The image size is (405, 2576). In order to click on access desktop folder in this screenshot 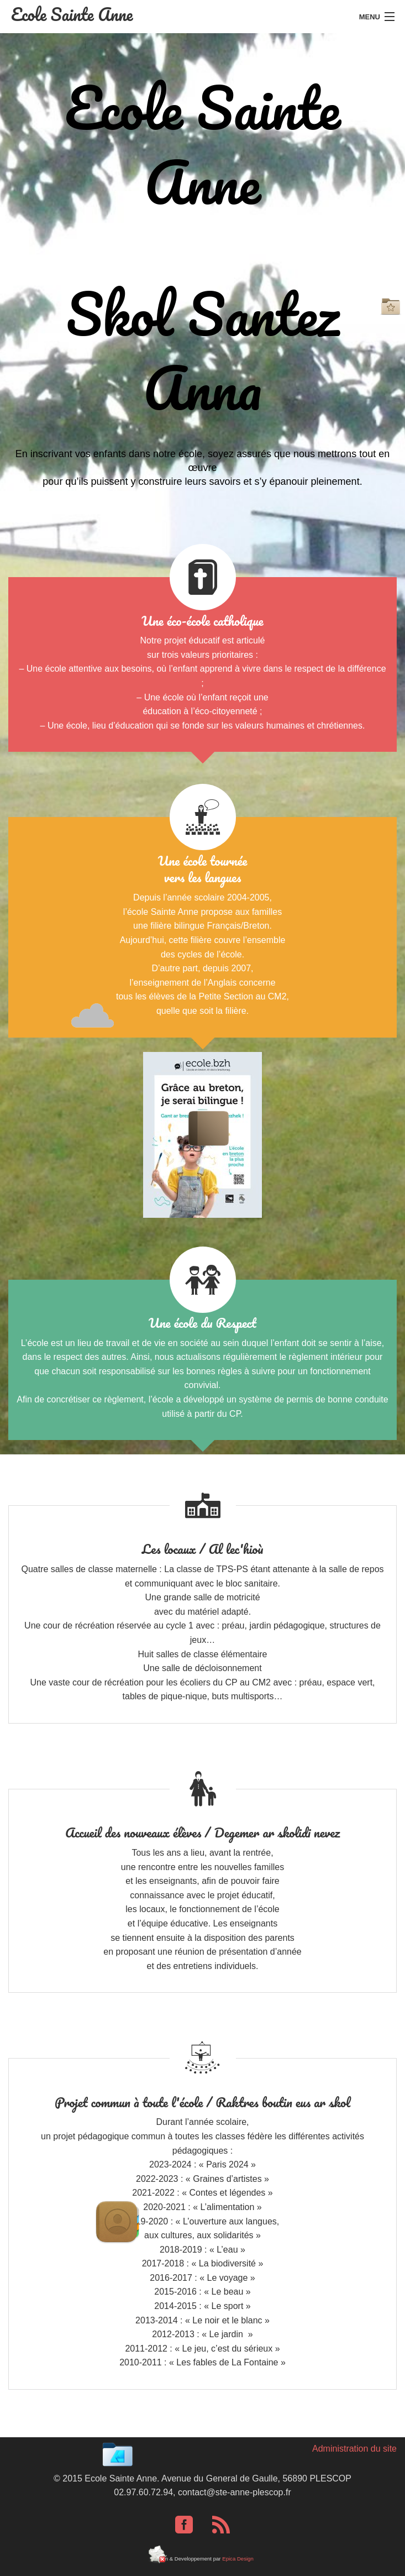, I will do `click(208, 1127)`.